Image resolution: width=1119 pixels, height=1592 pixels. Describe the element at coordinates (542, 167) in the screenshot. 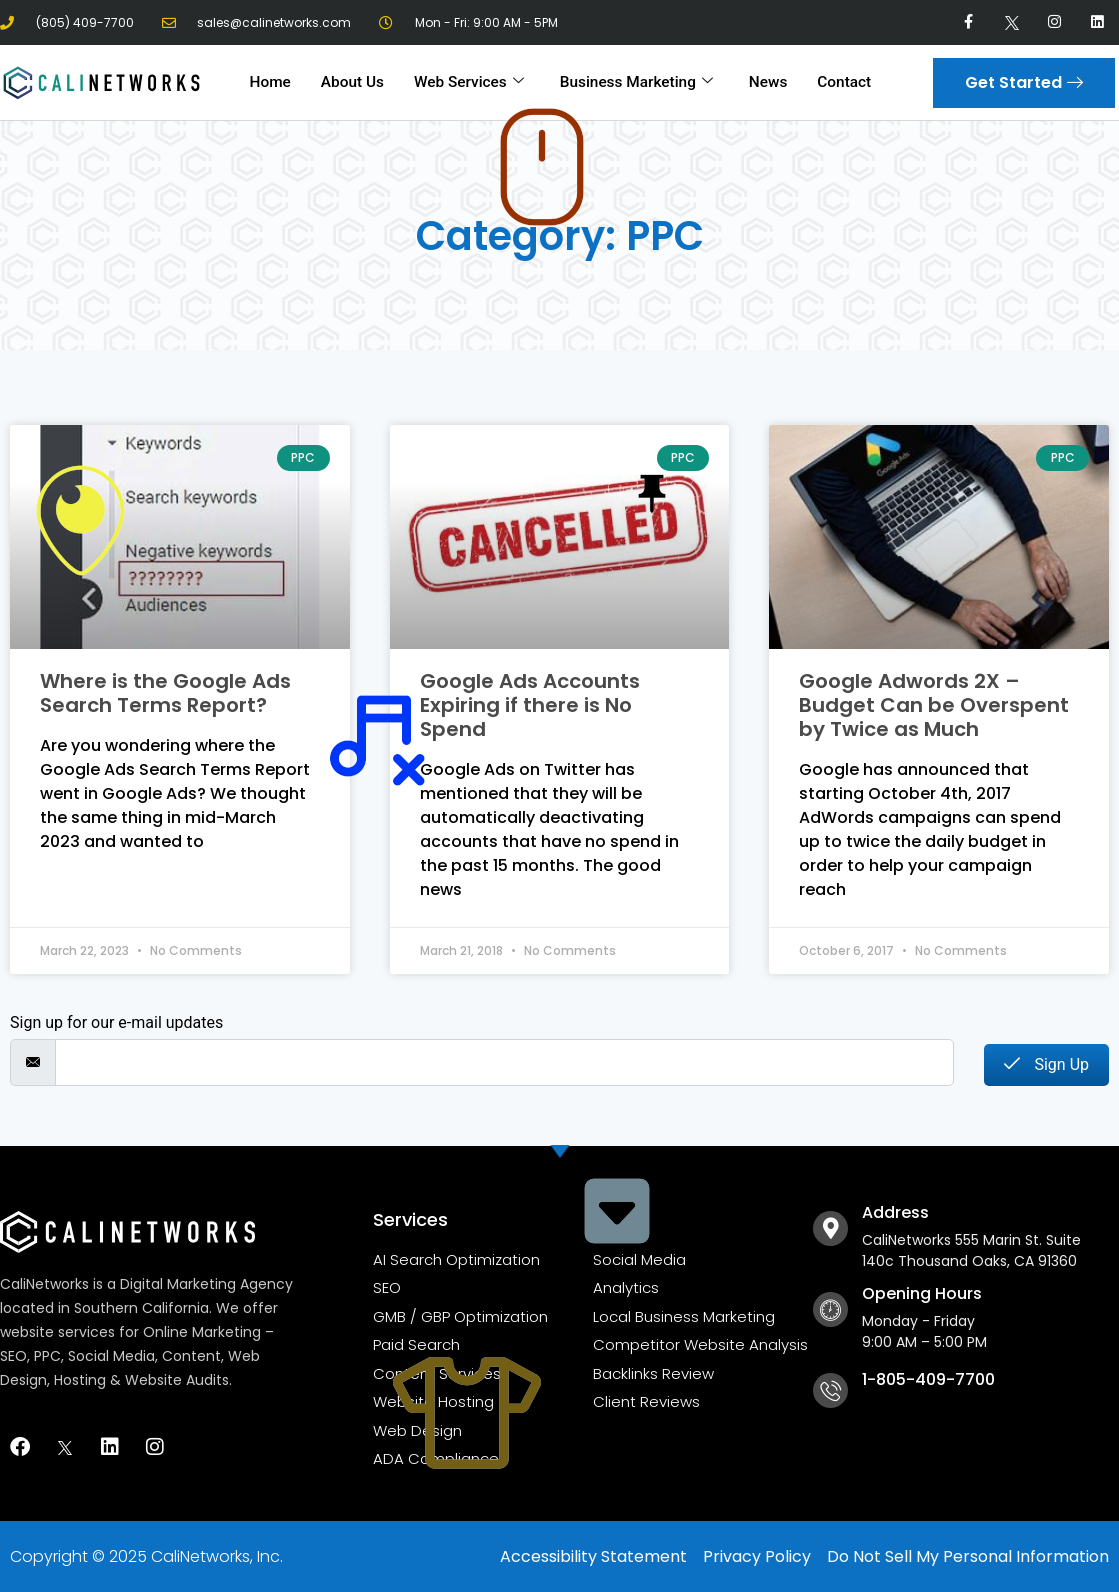

I see `mouse input device indicator` at that location.